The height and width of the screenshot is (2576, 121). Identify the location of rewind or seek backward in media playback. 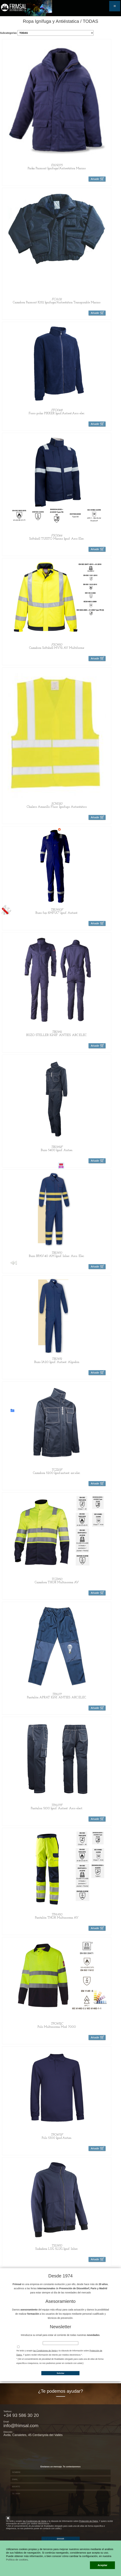
(14, 1263).